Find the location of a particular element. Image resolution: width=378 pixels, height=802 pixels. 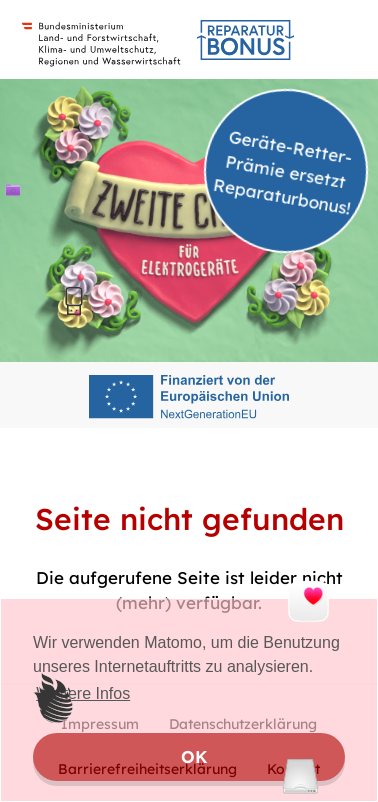

access temporary files folder is located at coordinates (13, 190).